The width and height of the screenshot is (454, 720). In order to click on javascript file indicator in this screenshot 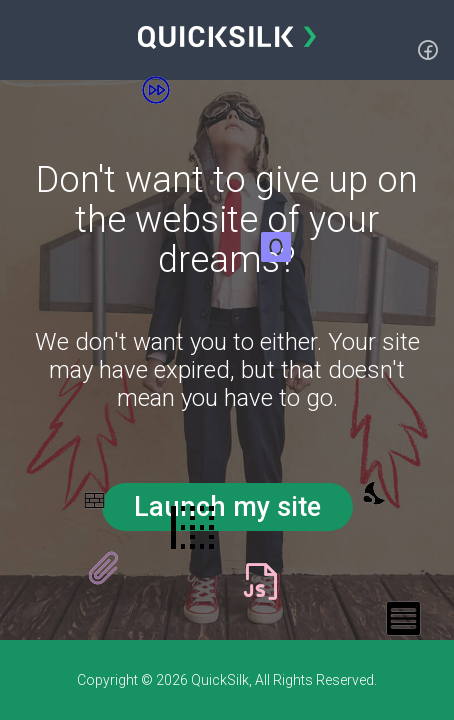, I will do `click(261, 581)`.